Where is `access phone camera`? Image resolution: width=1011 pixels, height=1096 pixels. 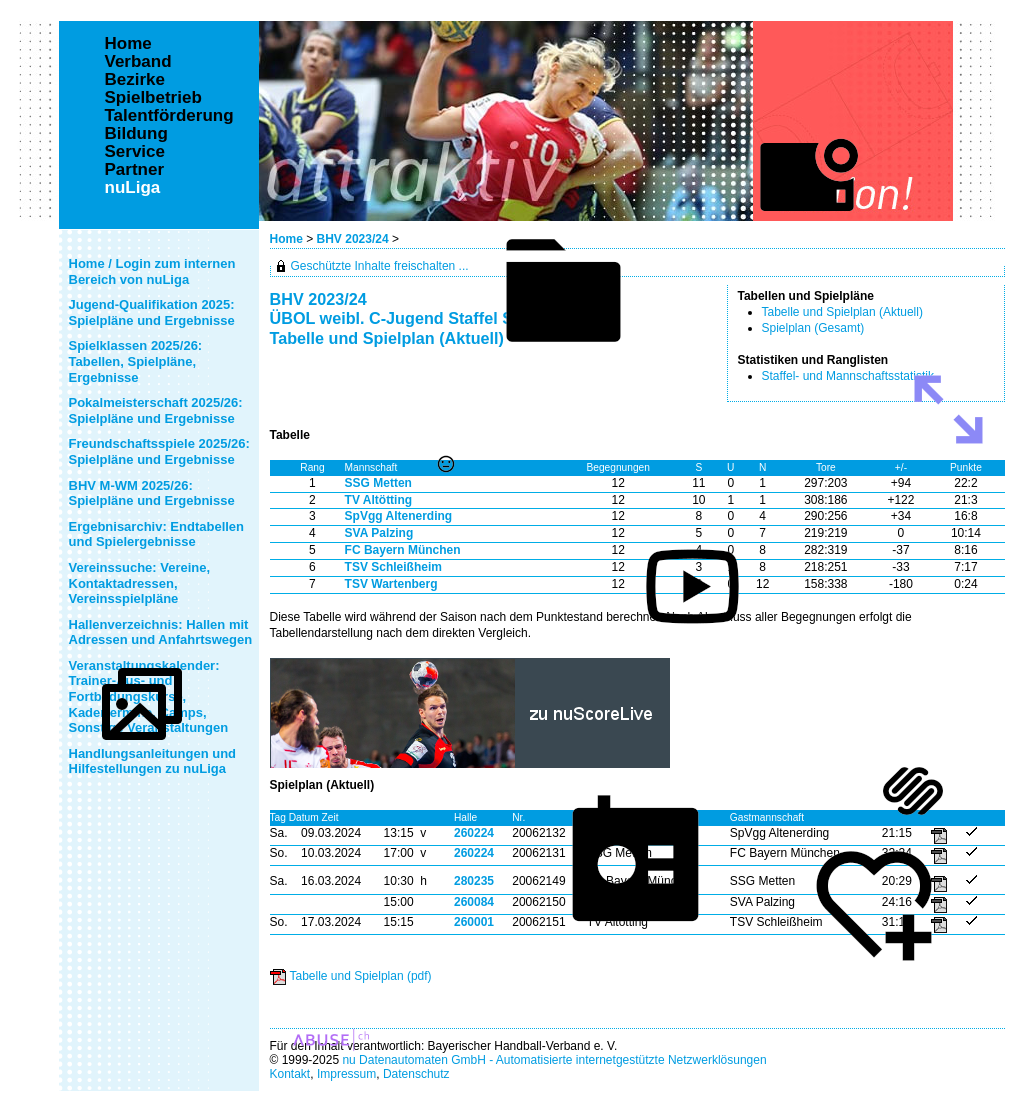 access phone camera is located at coordinates (807, 177).